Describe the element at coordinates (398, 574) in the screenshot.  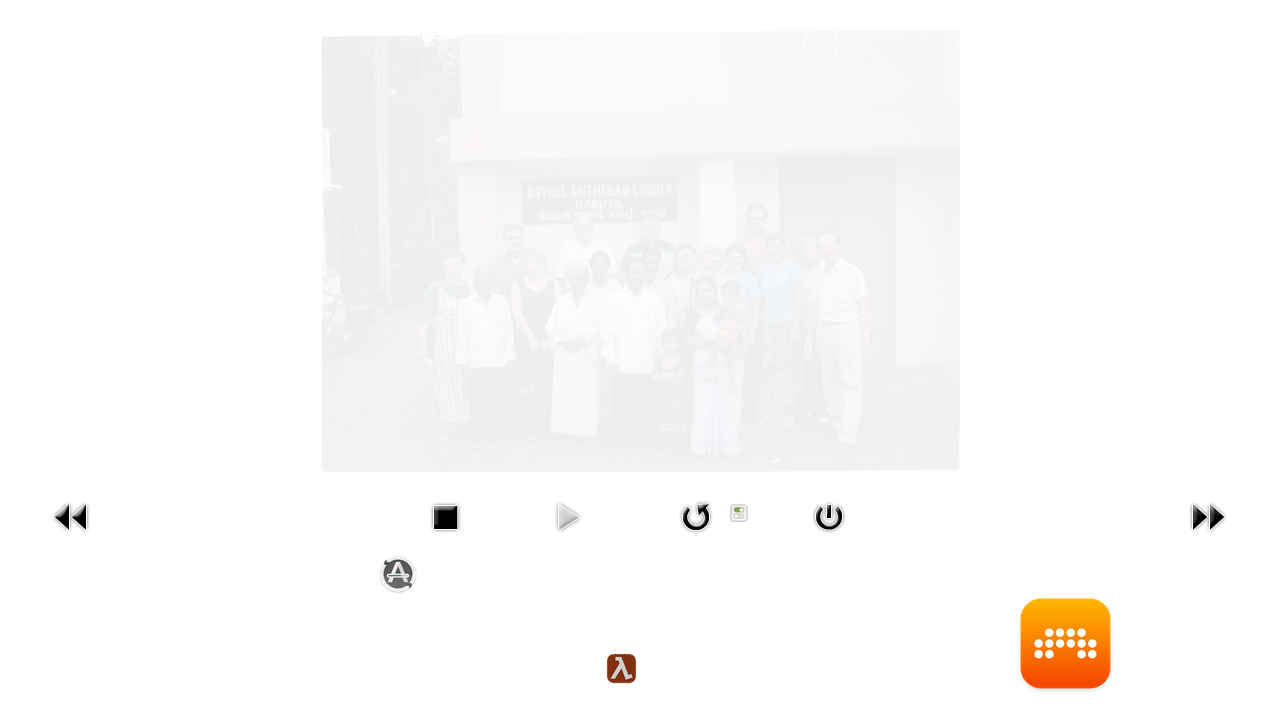
I see `open the software update manager` at that location.